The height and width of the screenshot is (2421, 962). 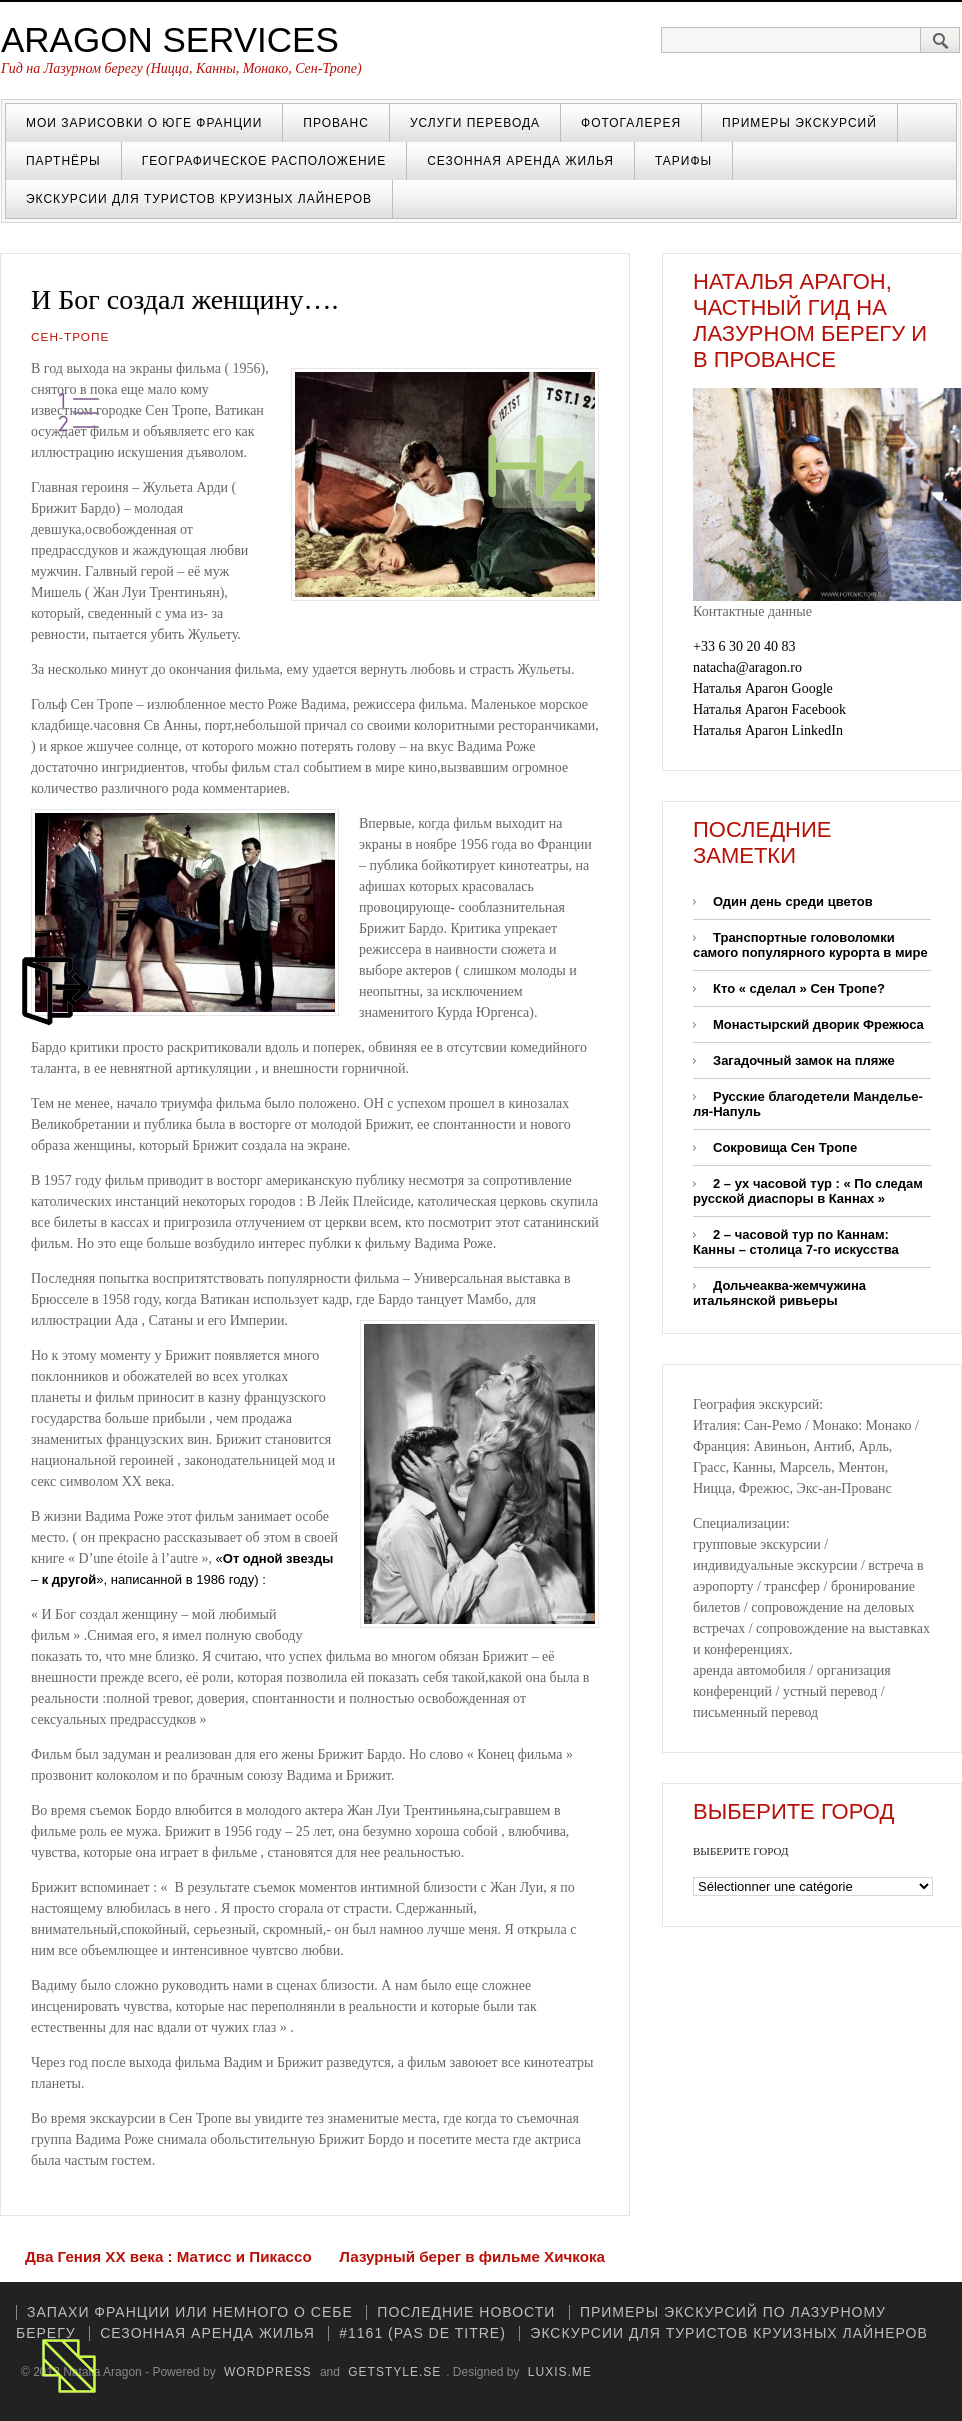 What do you see at coordinates (532, 471) in the screenshot?
I see `format text as heading level 4` at bounding box center [532, 471].